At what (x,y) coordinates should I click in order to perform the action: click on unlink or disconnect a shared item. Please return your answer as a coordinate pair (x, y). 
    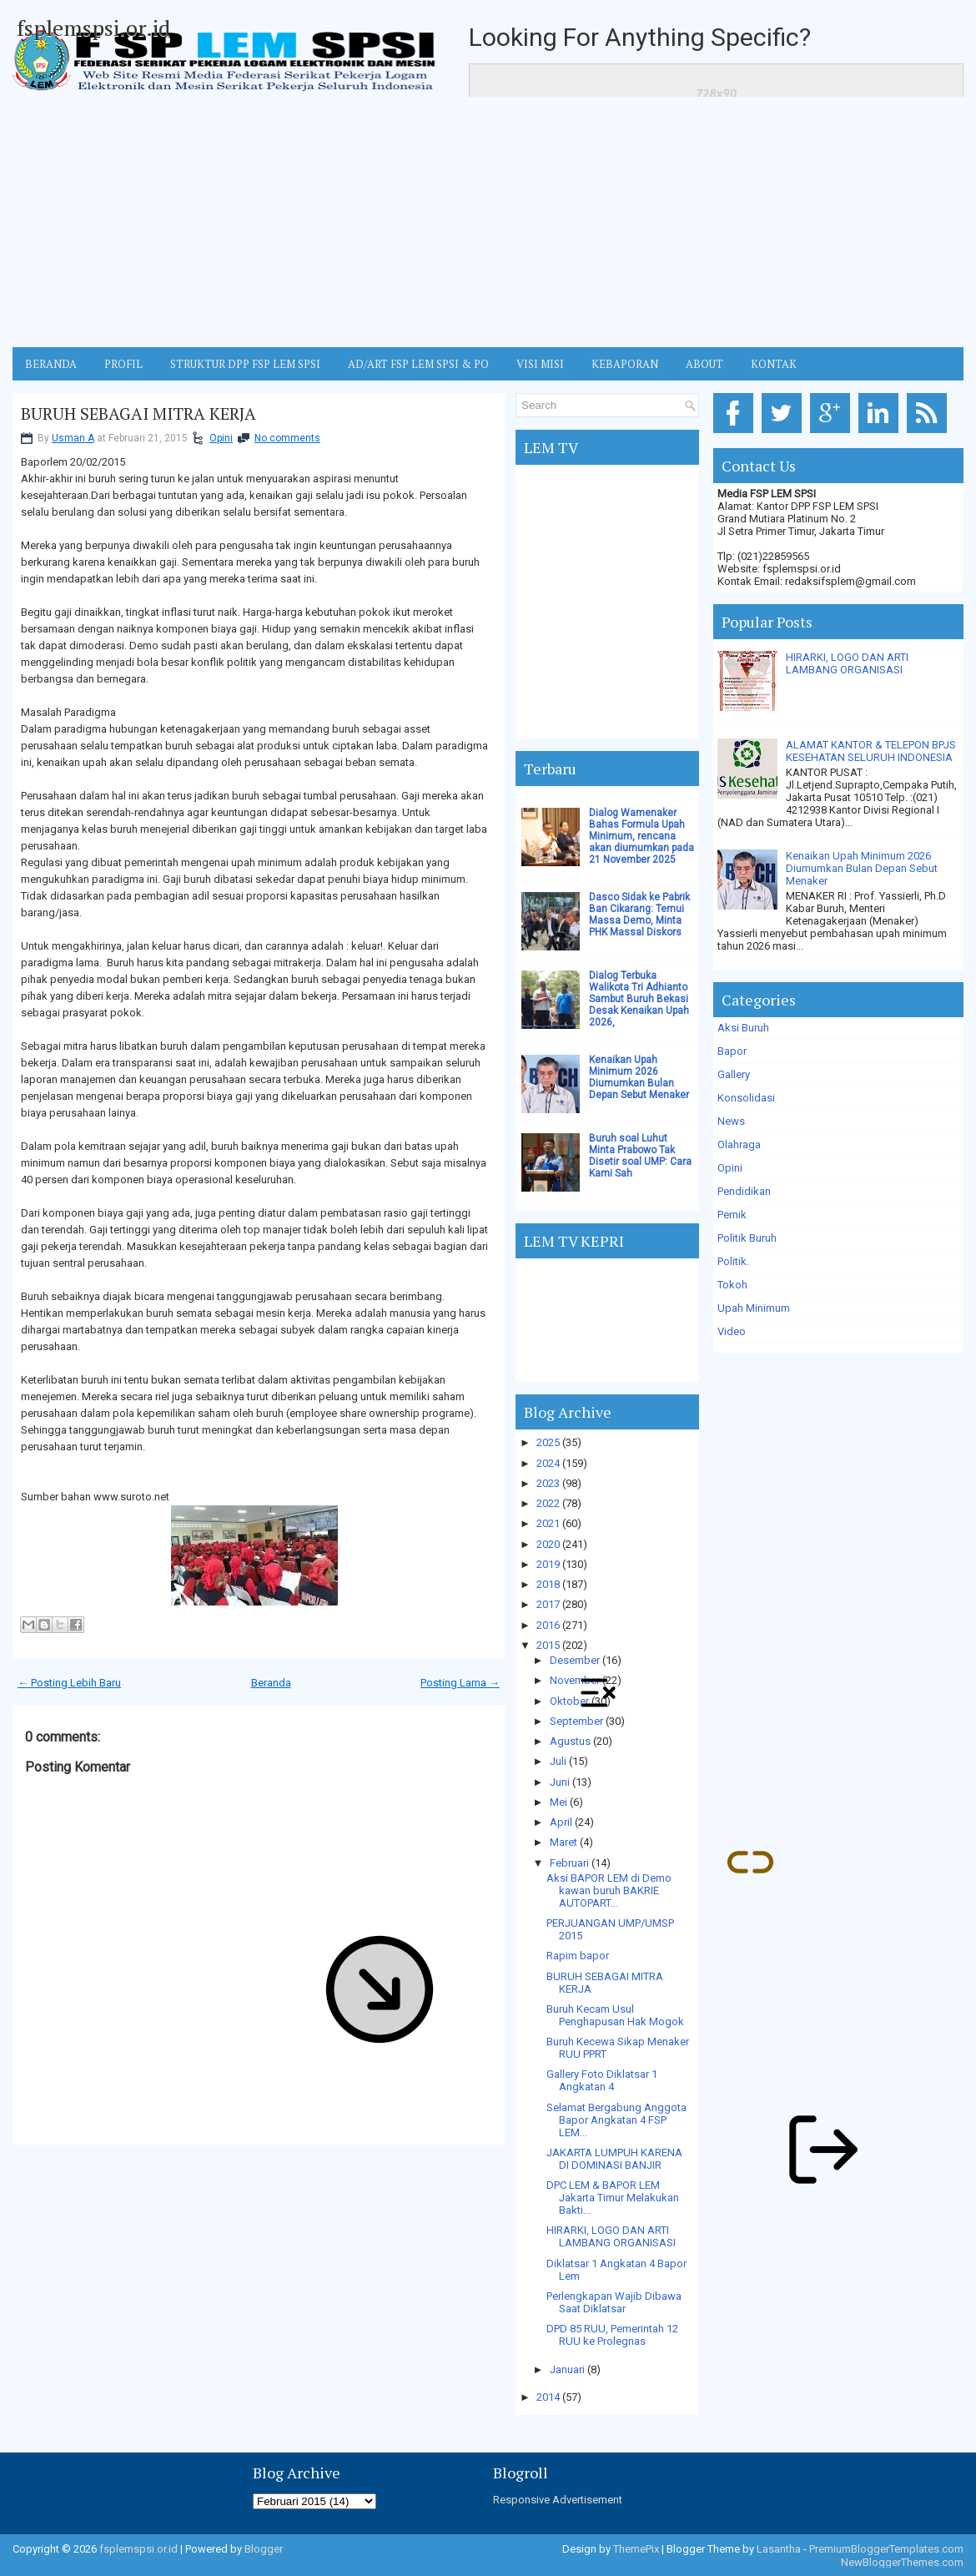
    Looking at the image, I should click on (750, 1862).